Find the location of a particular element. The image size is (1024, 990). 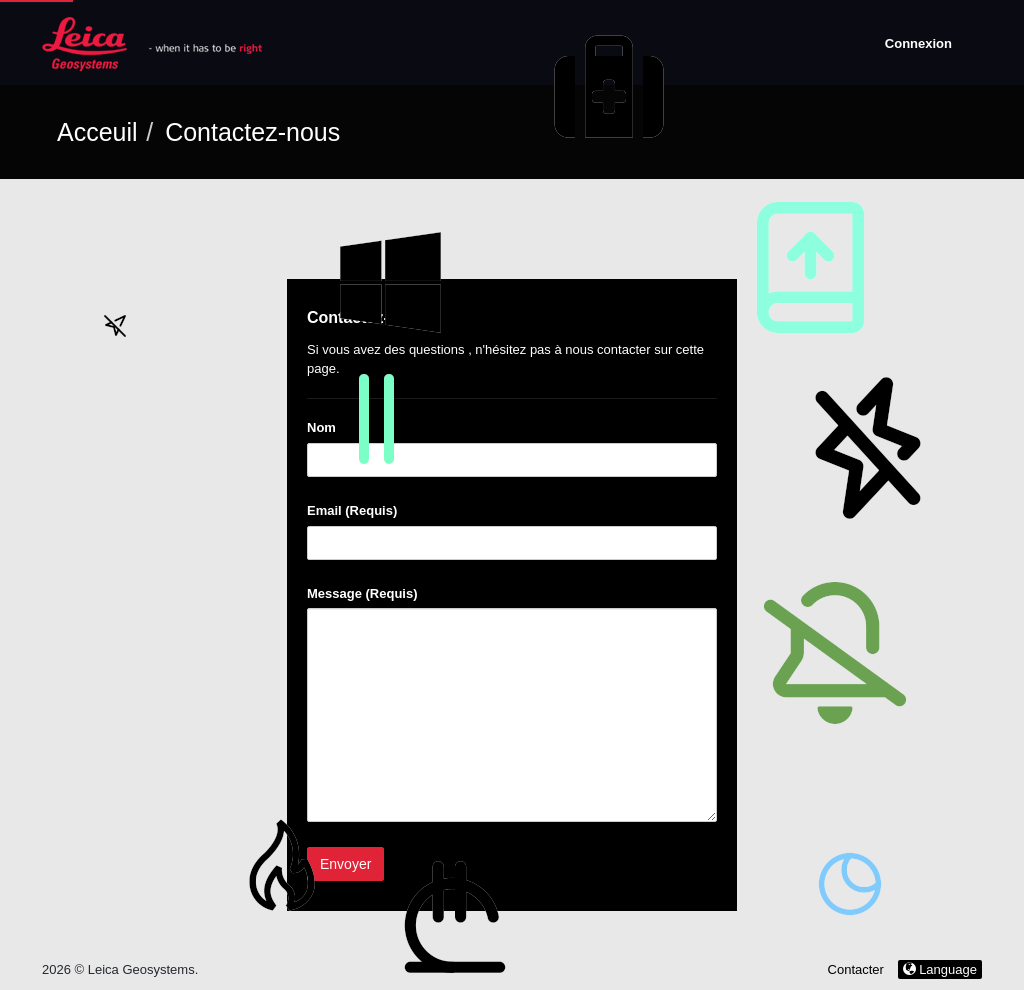

mute notifications is located at coordinates (835, 653).